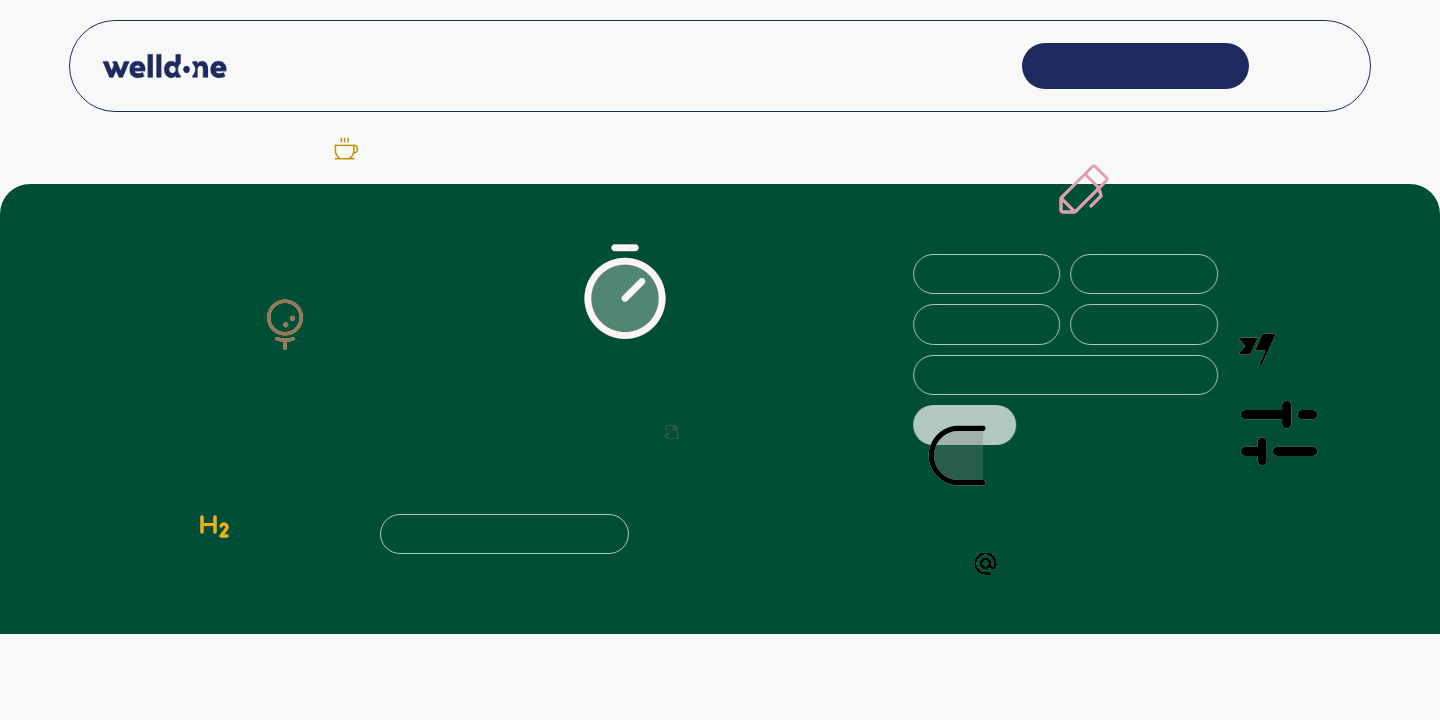 The height and width of the screenshot is (720, 1440). I want to click on flag or bookmark content for later review, so click(1257, 348).